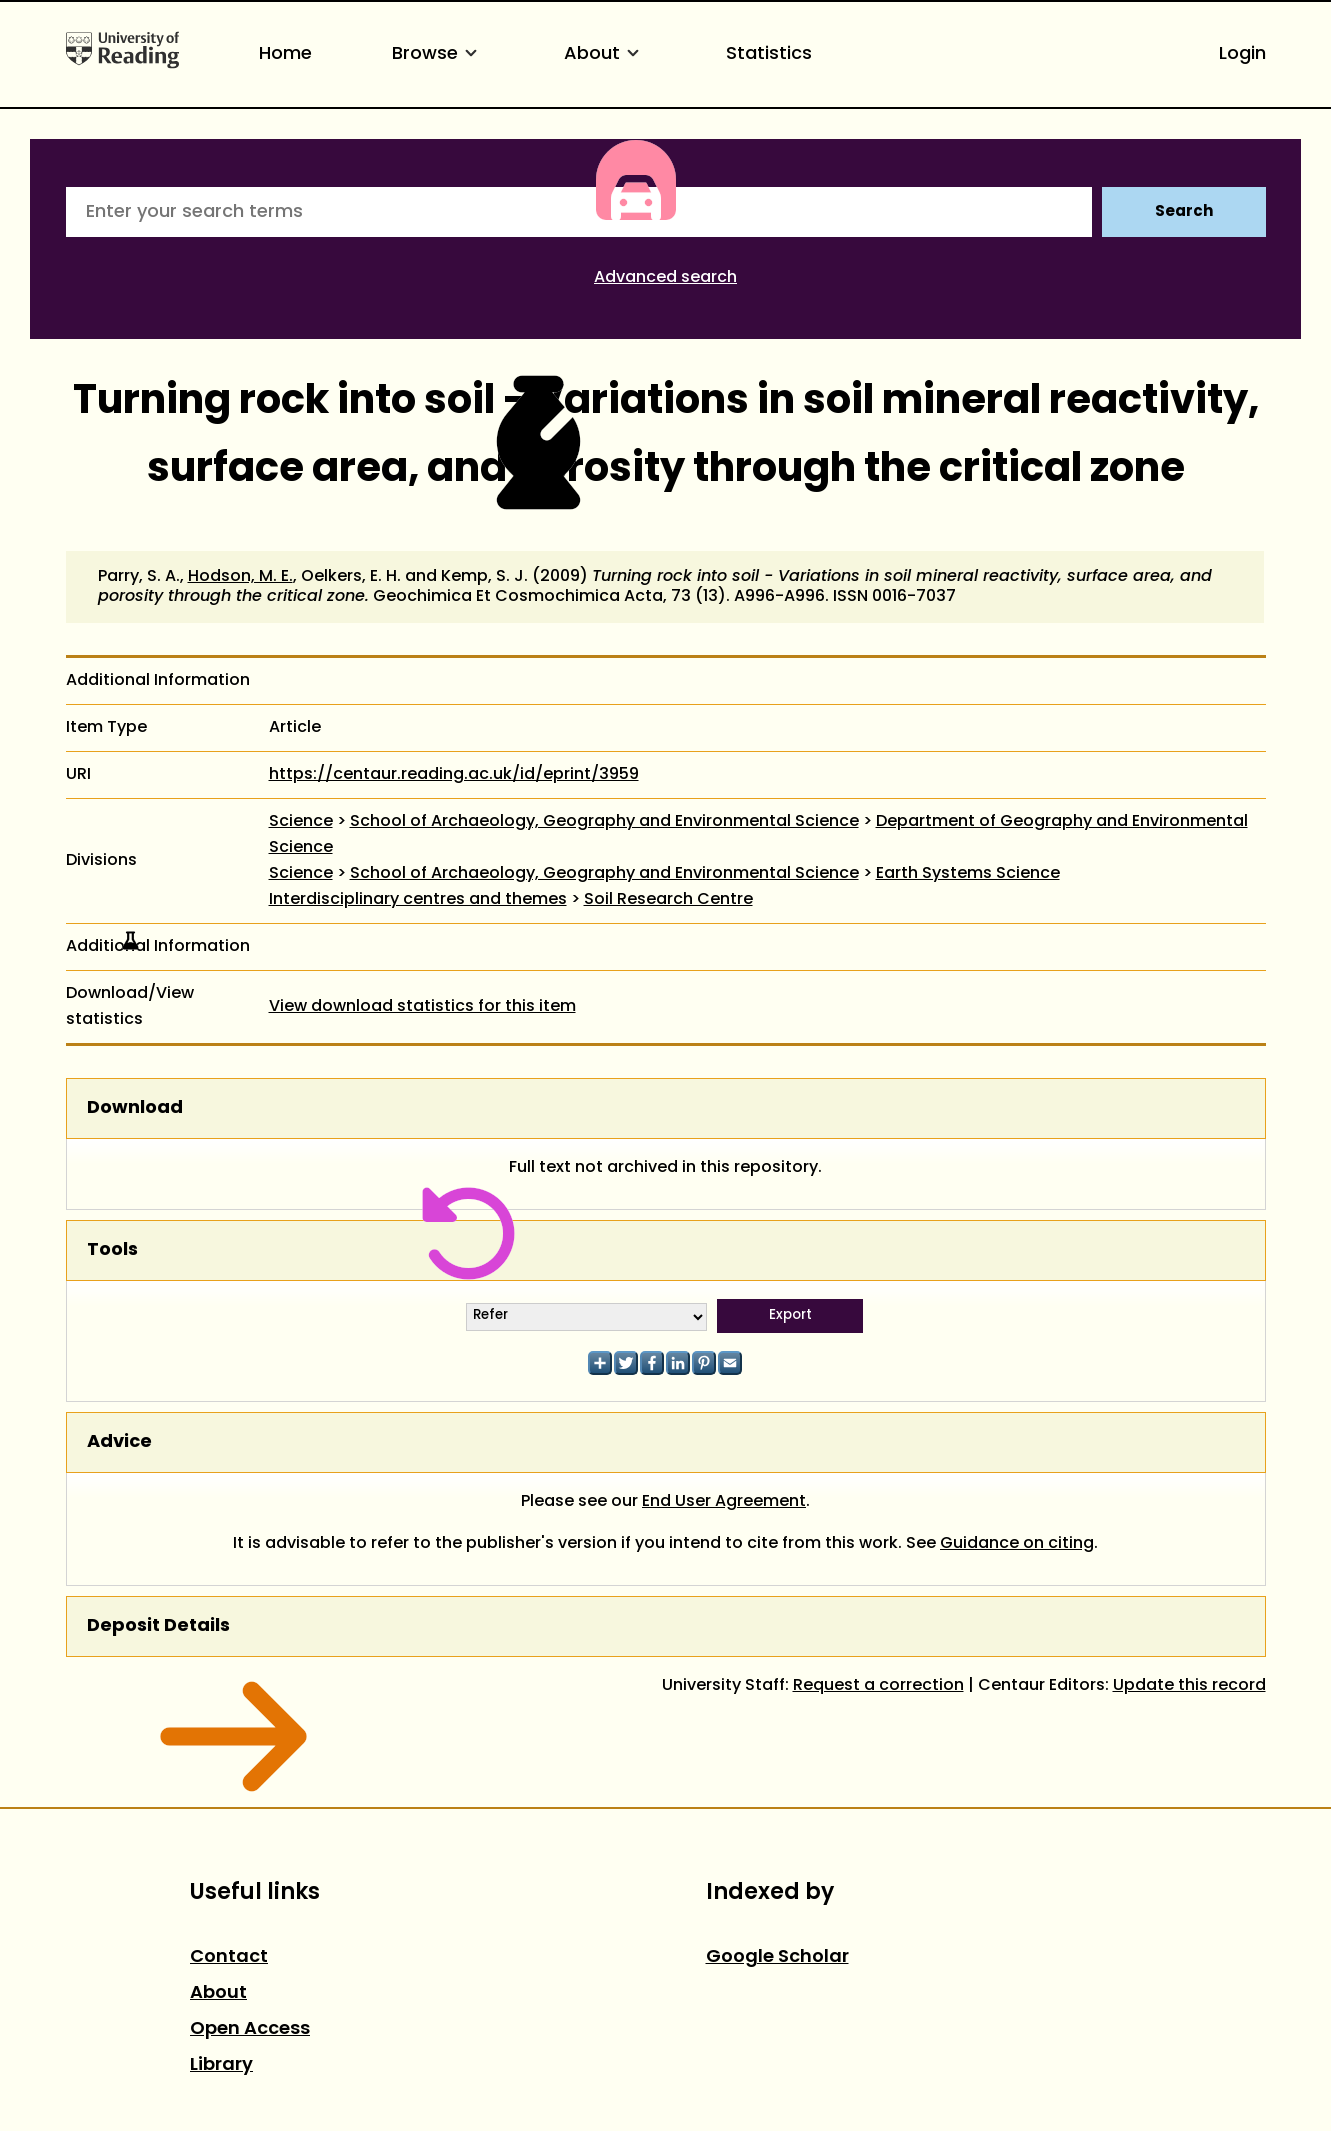 This screenshot has width=1331, height=2131. What do you see at coordinates (233, 1736) in the screenshot?
I see `proceed to the next step` at bounding box center [233, 1736].